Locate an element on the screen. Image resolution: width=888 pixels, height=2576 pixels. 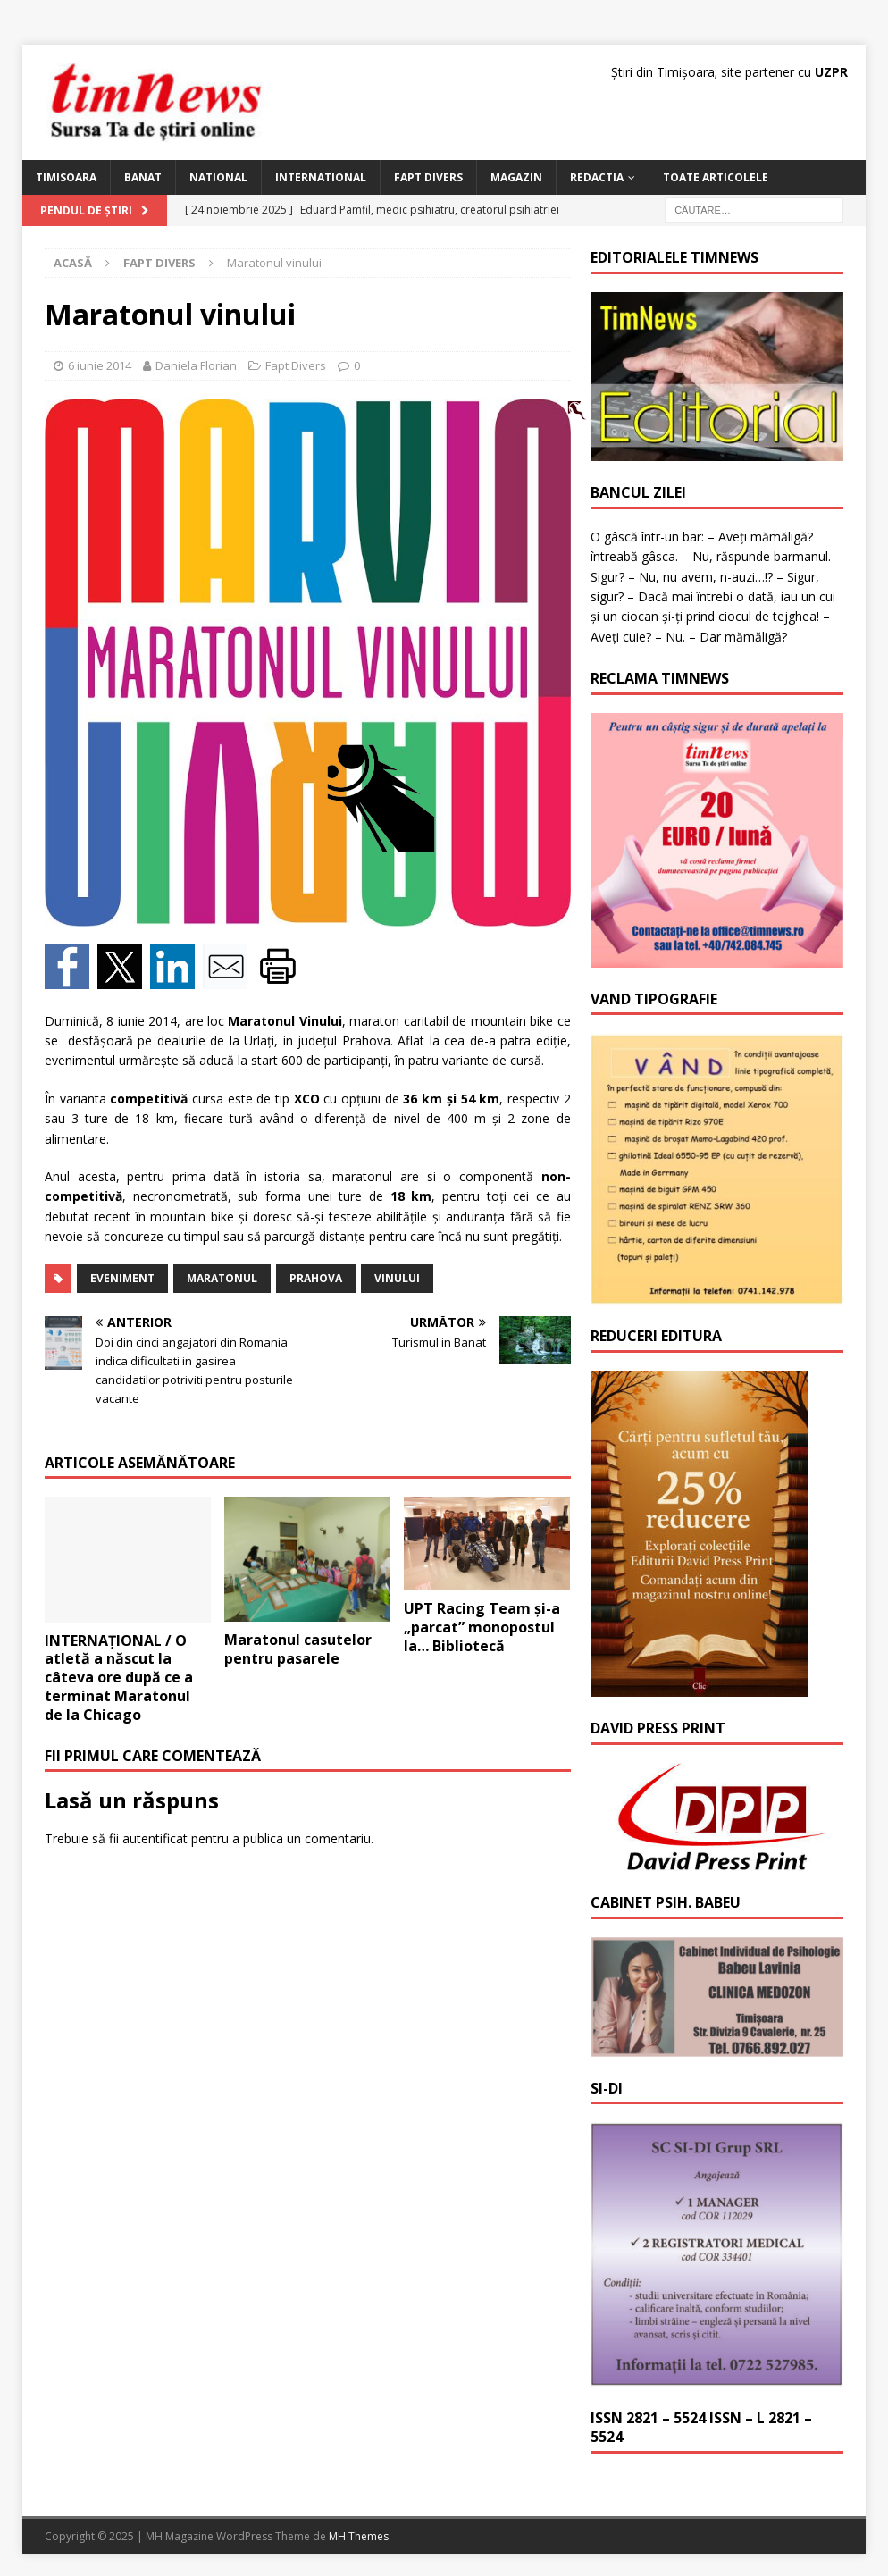
reptile or lizard-themed game element is located at coordinates (577, 410).